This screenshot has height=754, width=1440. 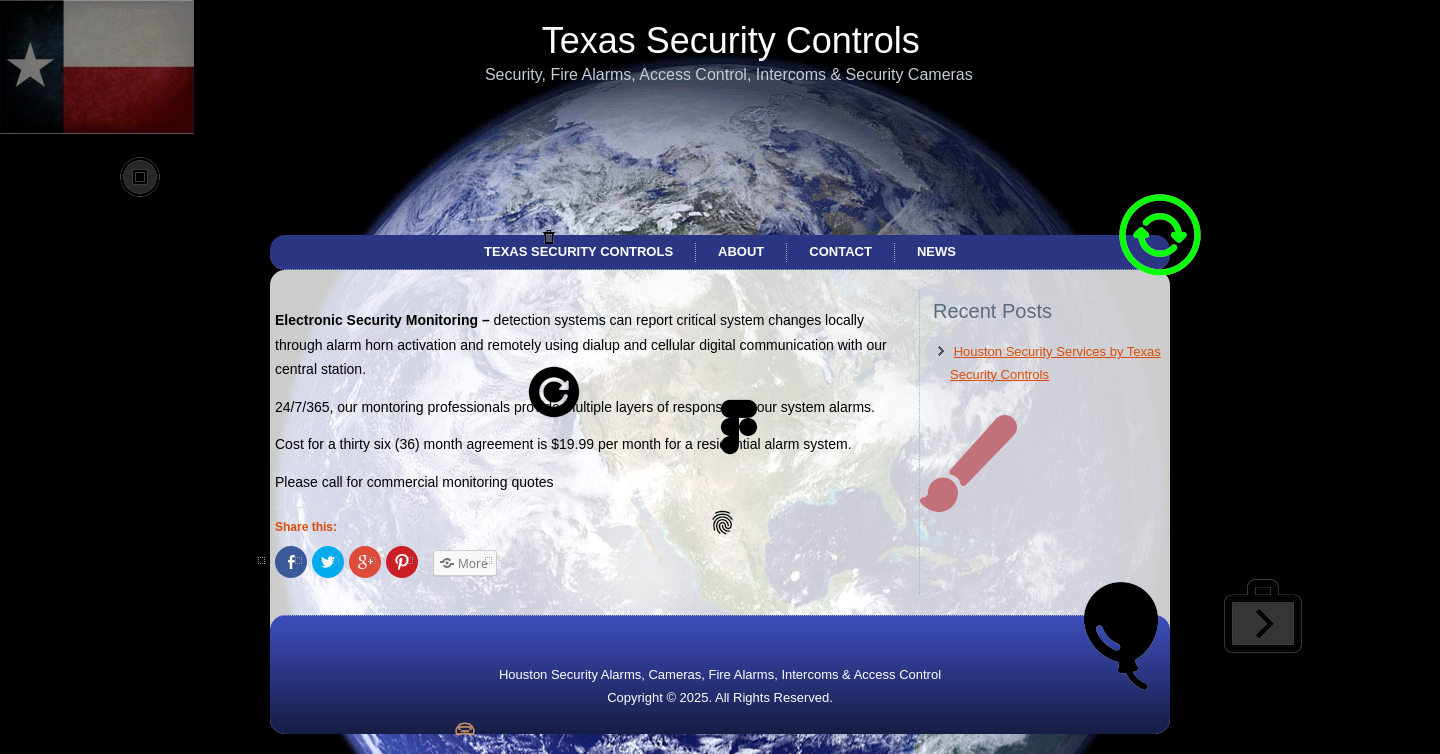 What do you see at coordinates (140, 177) in the screenshot?
I see `stop media playback` at bounding box center [140, 177].